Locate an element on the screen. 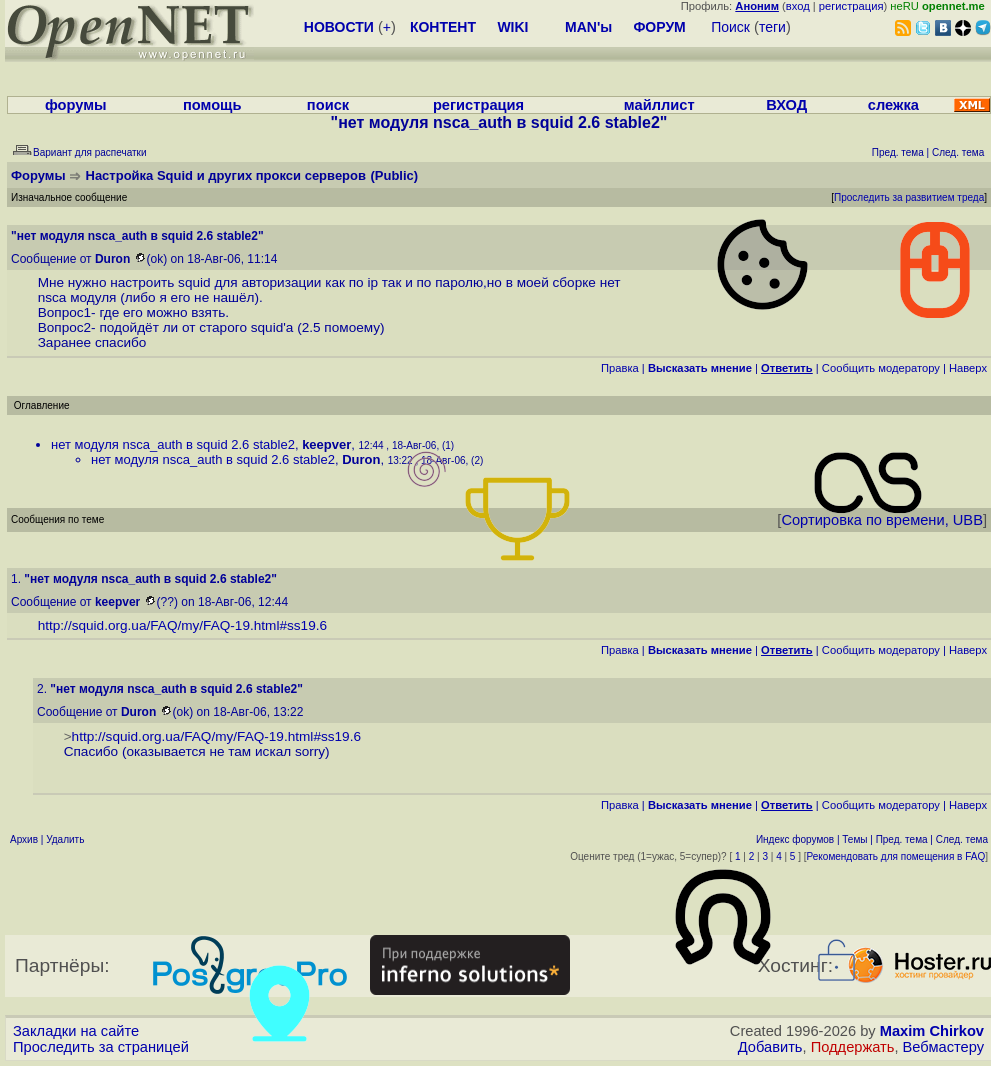 The width and height of the screenshot is (991, 1066). unlock or access secured content is located at coordinates (836, 962).